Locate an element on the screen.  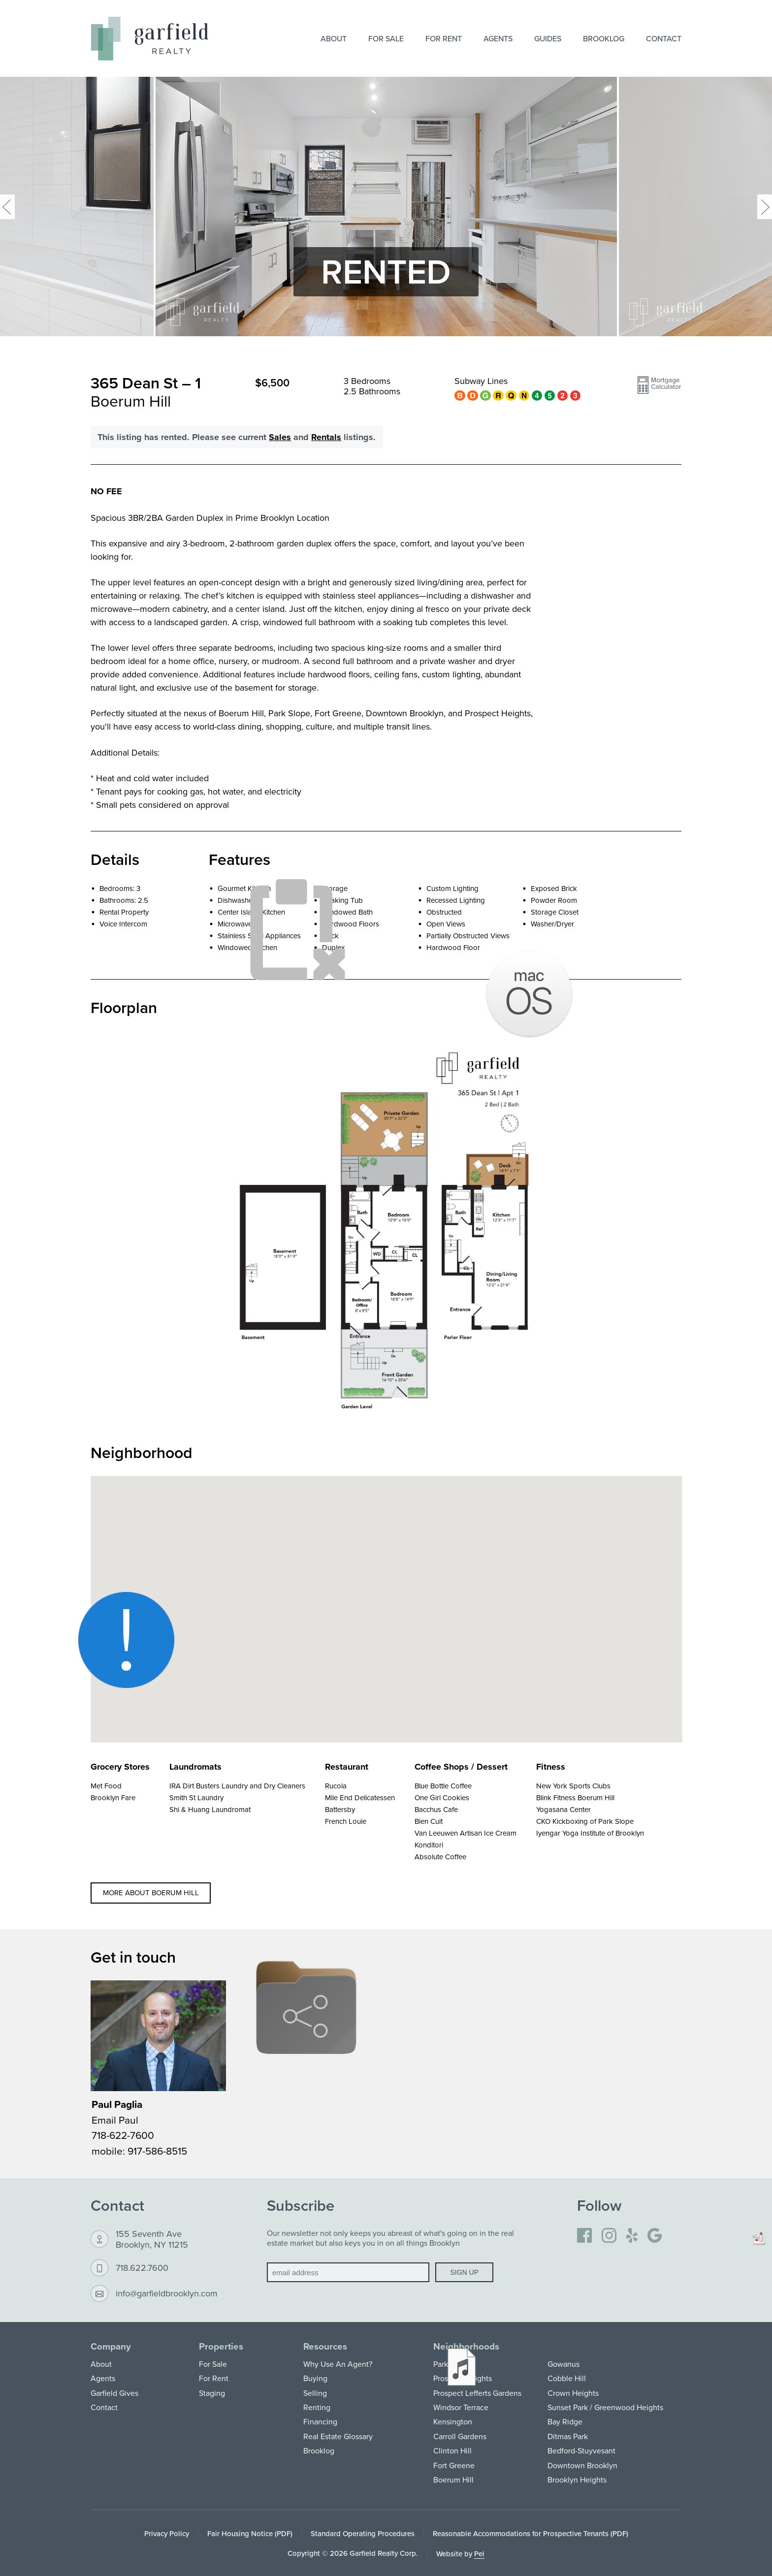
indicates an overdue or expired task is located at coordinates (294, 929).